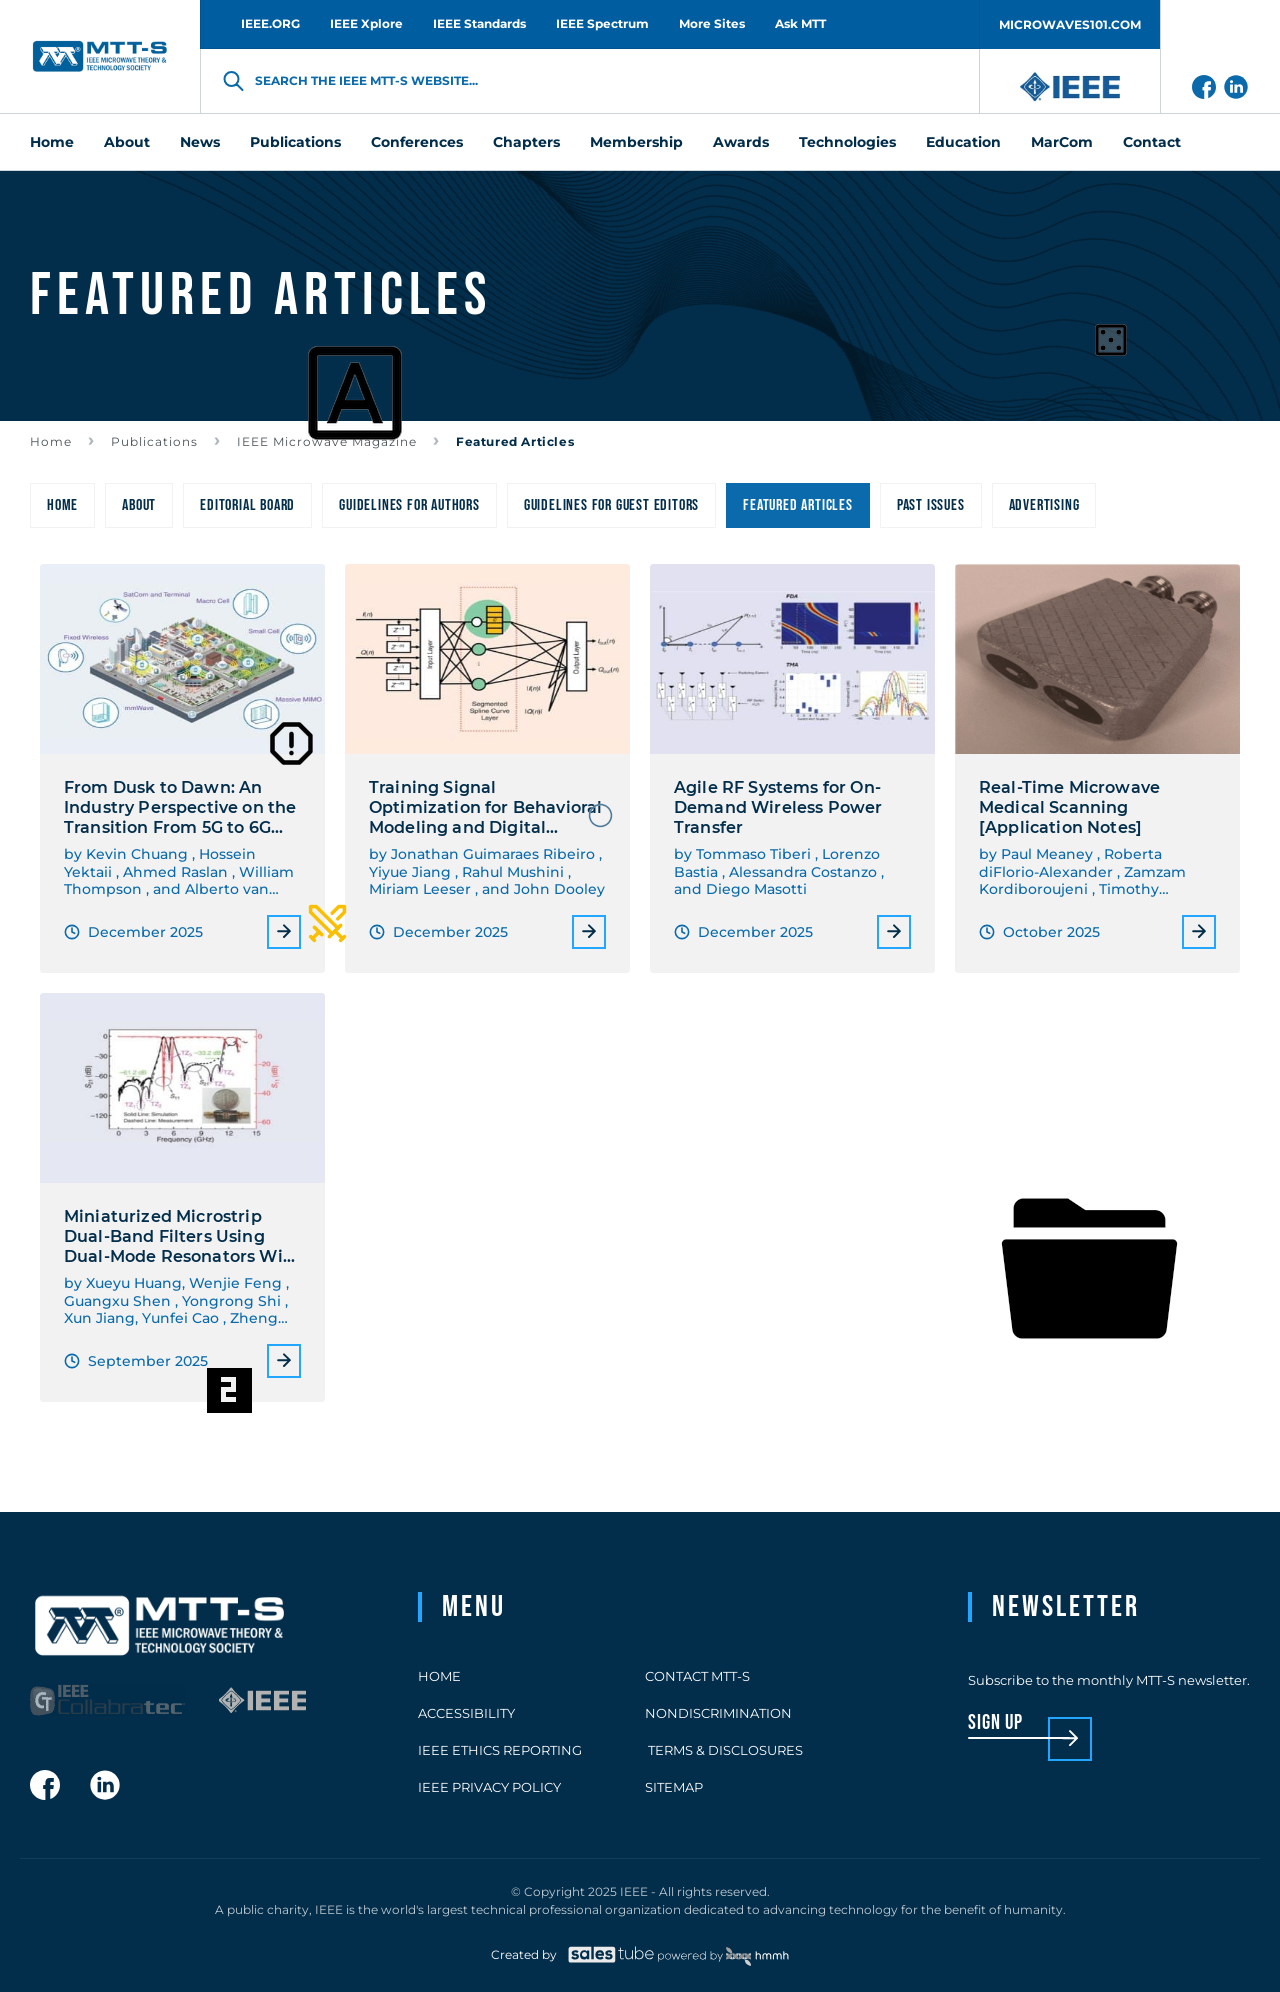 This screenshot has width=1280, height=1992. I want to click on unselected radio button or checkbox option, so click(600, 815).